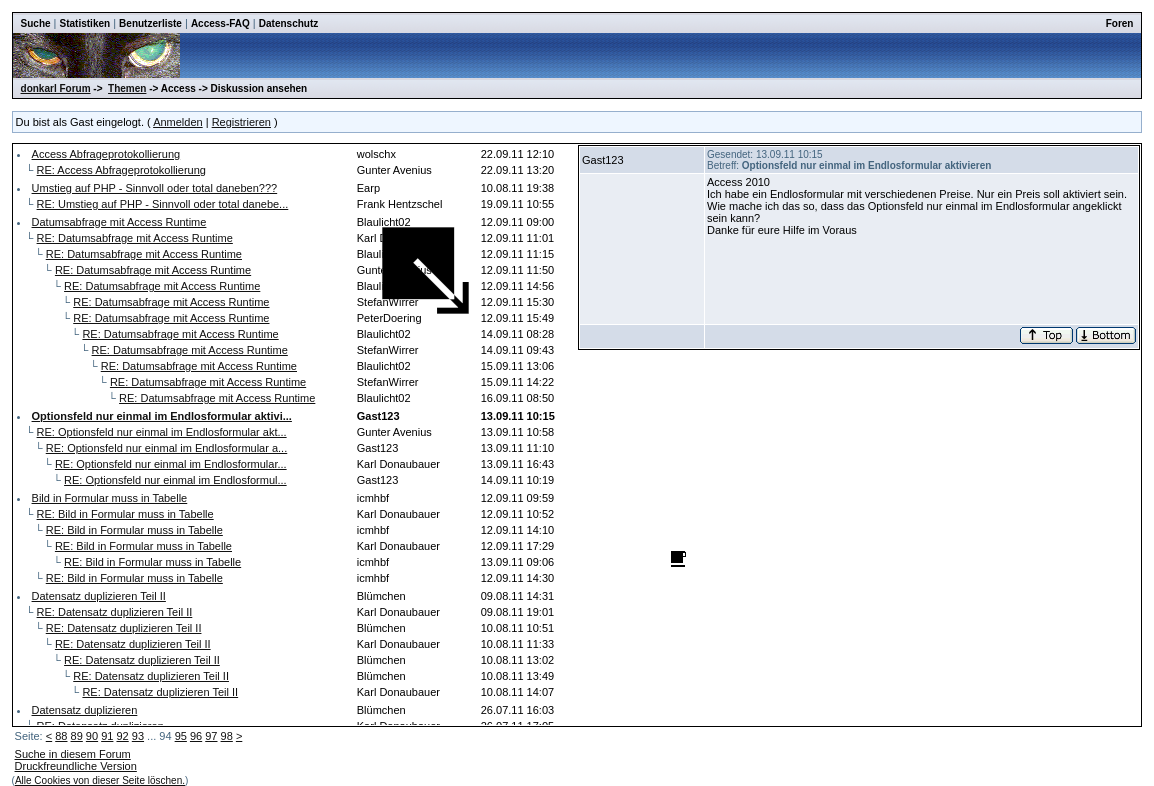 The image size is (1154, 786). What do you see at coordinates (425, 270) in the screenshot?
I see `expand content to full screen` at bounding box center [425, 270].